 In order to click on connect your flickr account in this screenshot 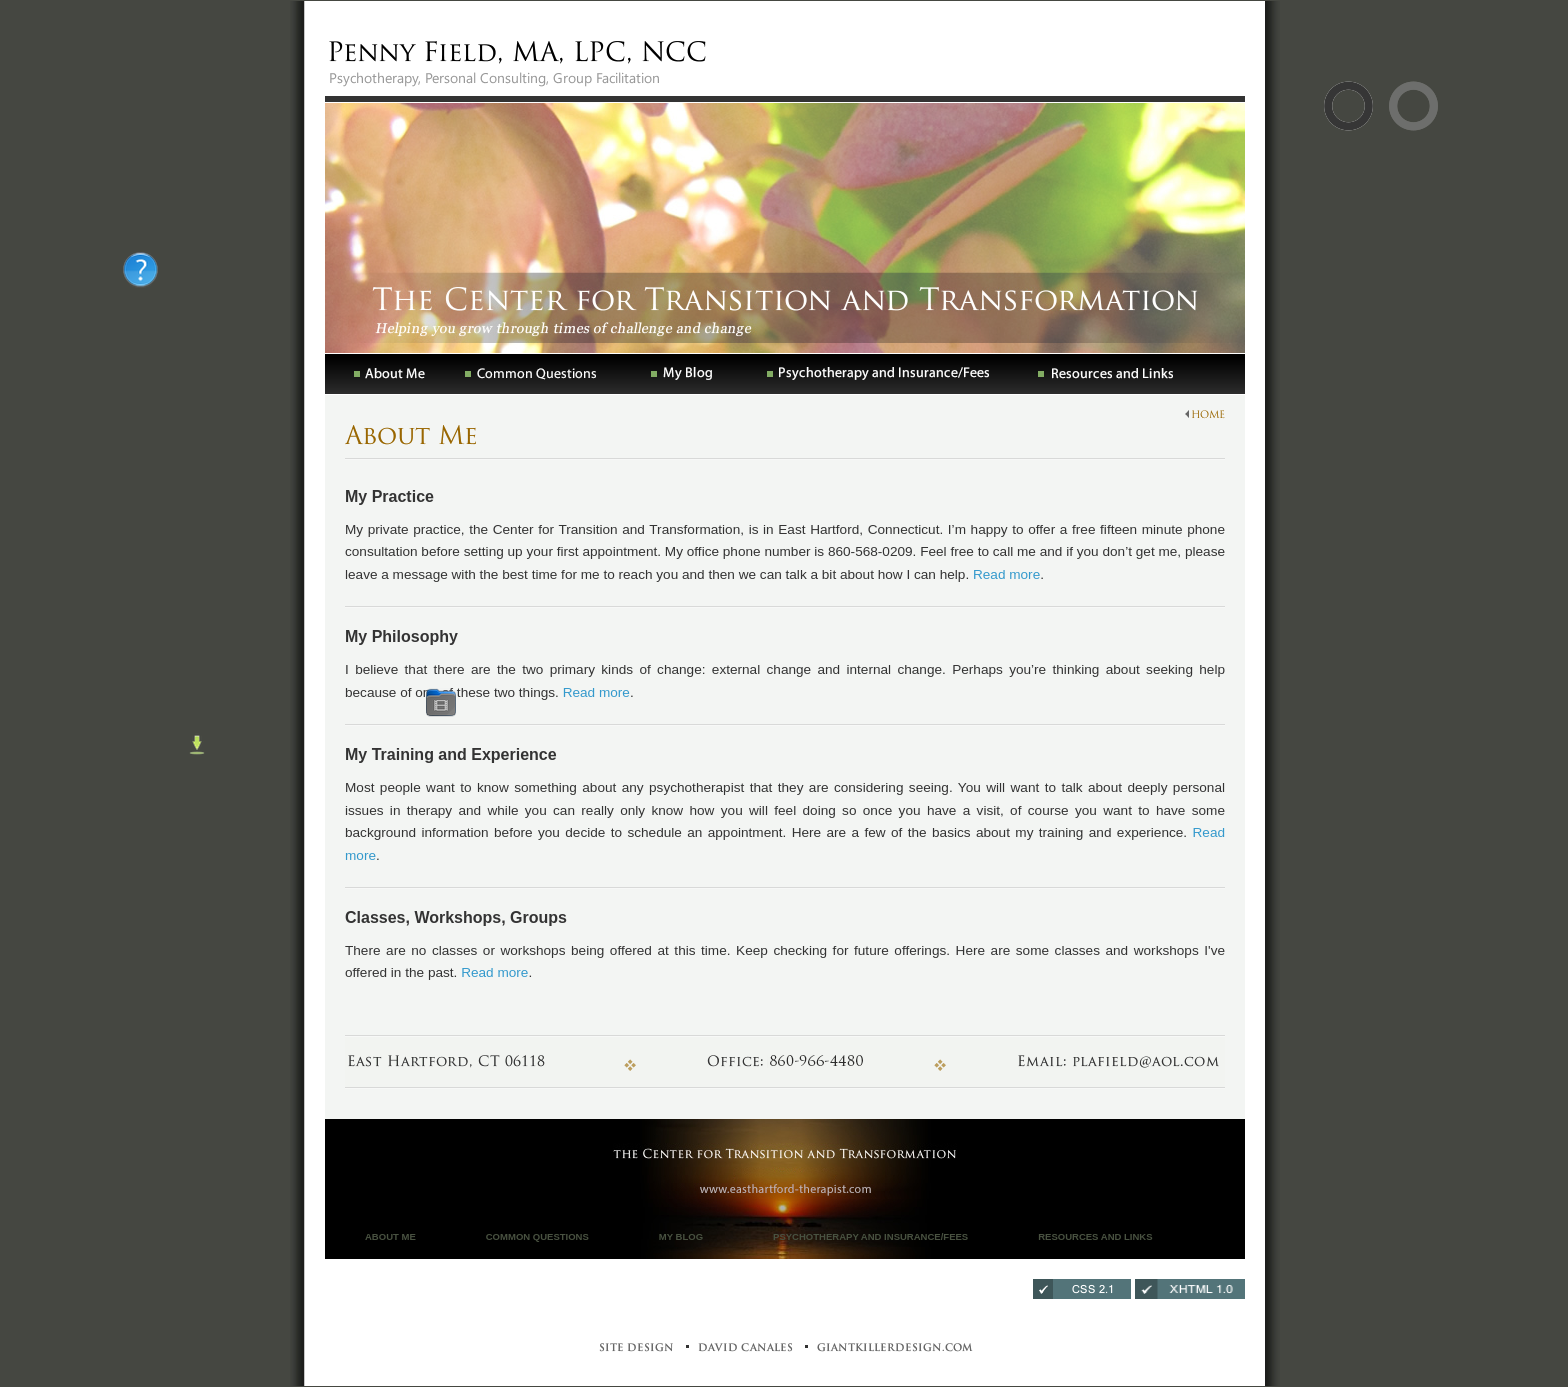, I will do `click(1381, 106)`.